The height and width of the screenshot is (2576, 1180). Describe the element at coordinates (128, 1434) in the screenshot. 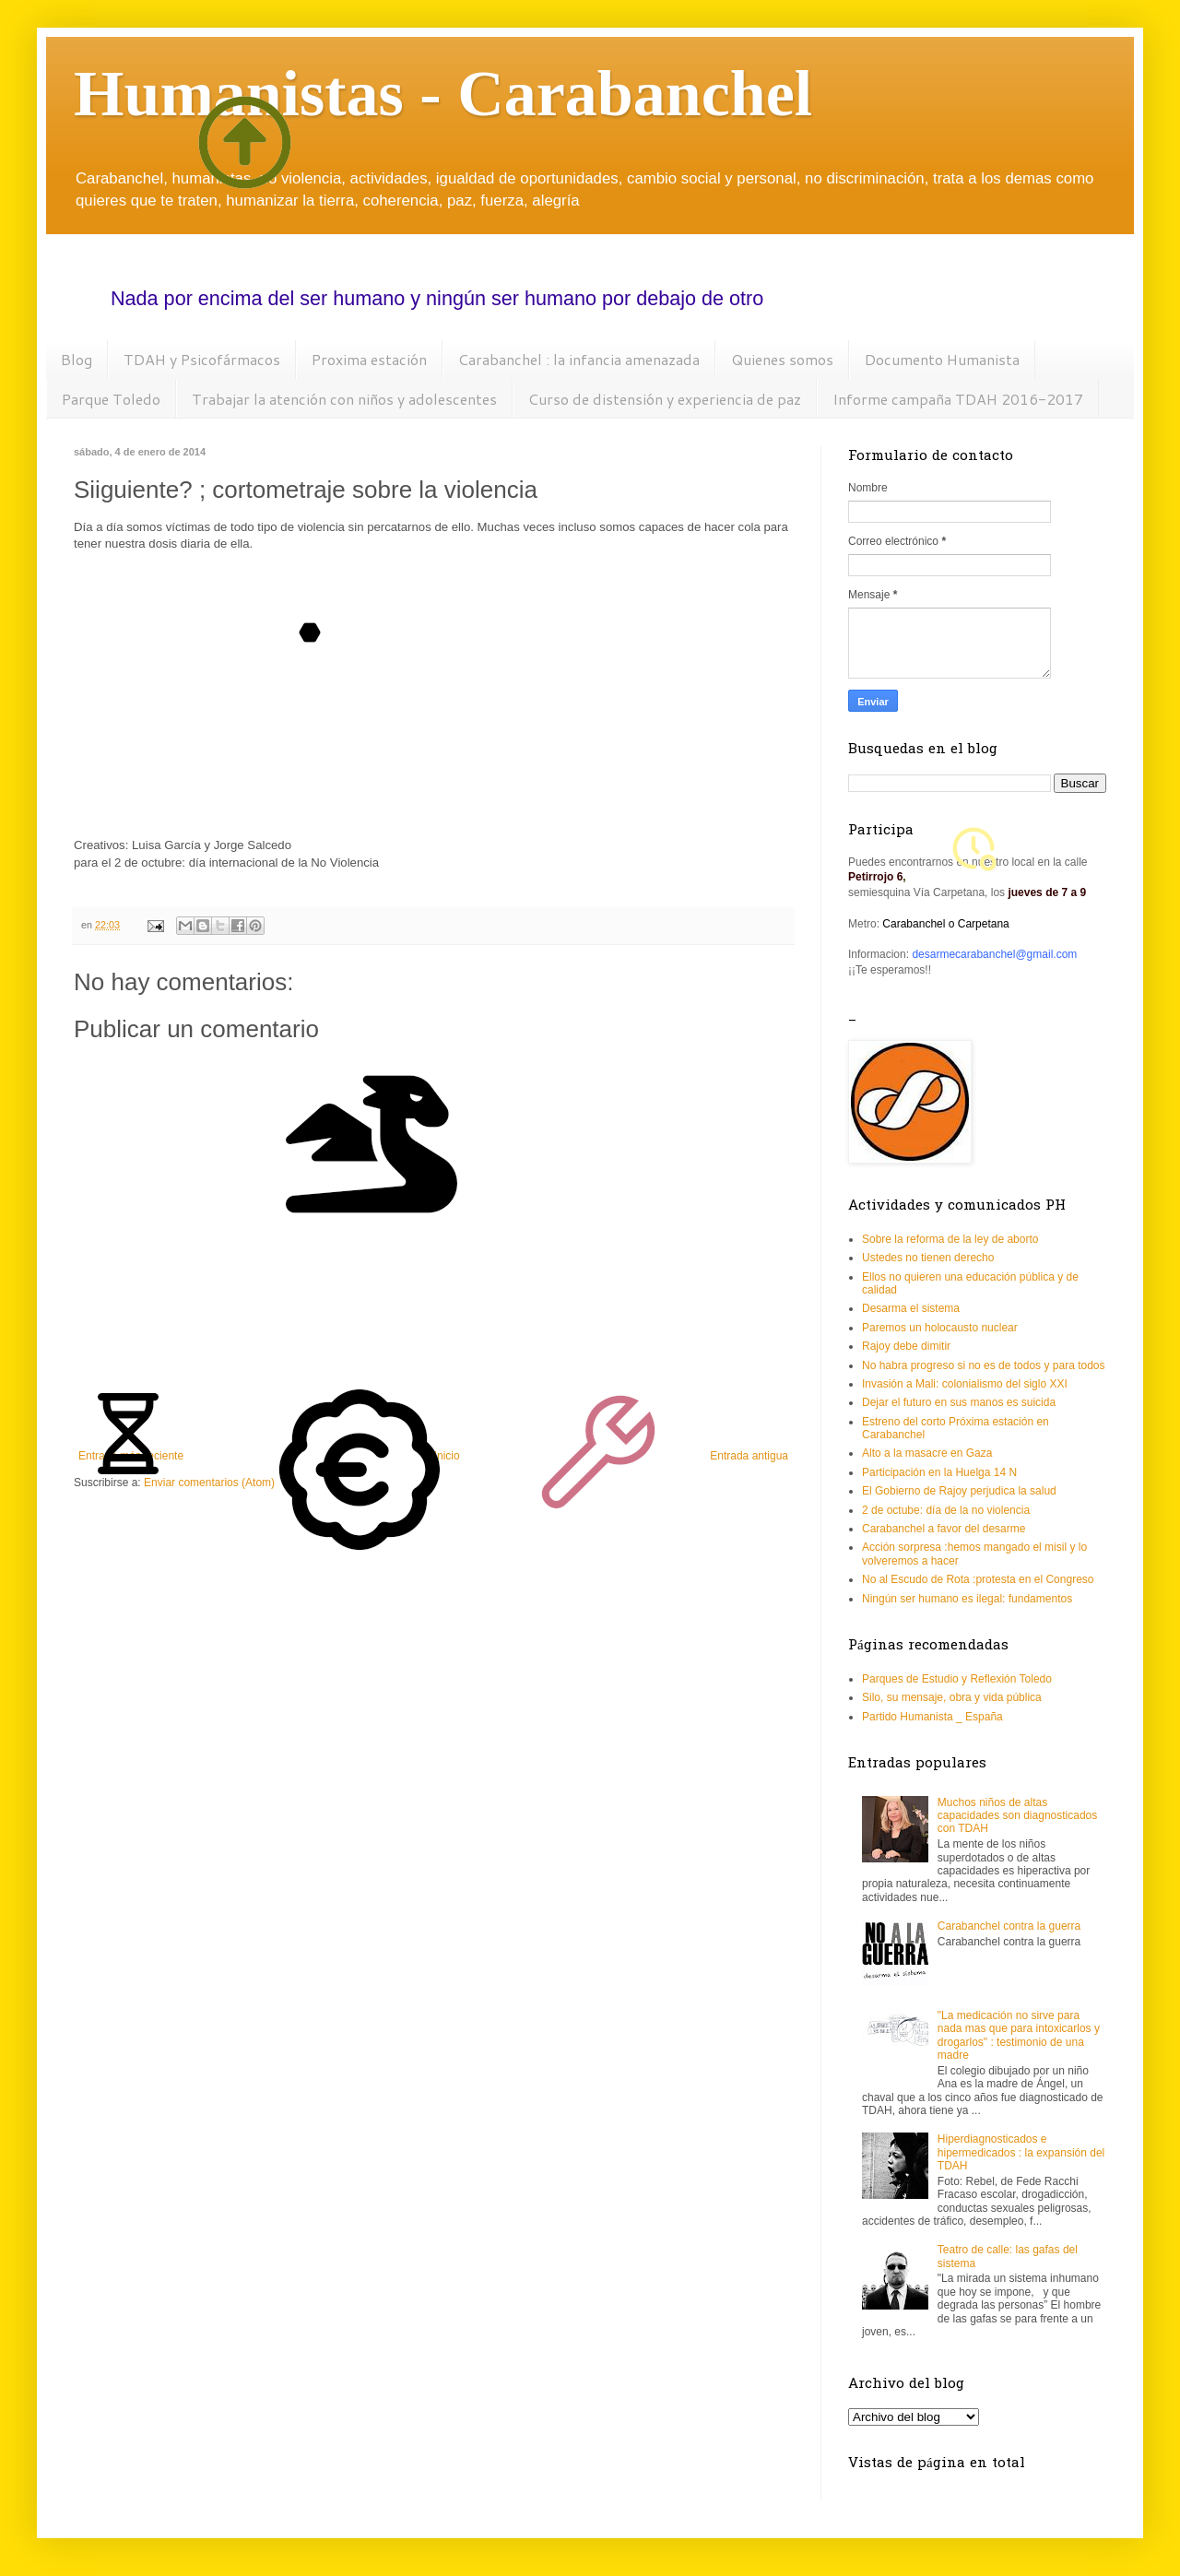

I see `indicates loading or processing in progress` at that location.